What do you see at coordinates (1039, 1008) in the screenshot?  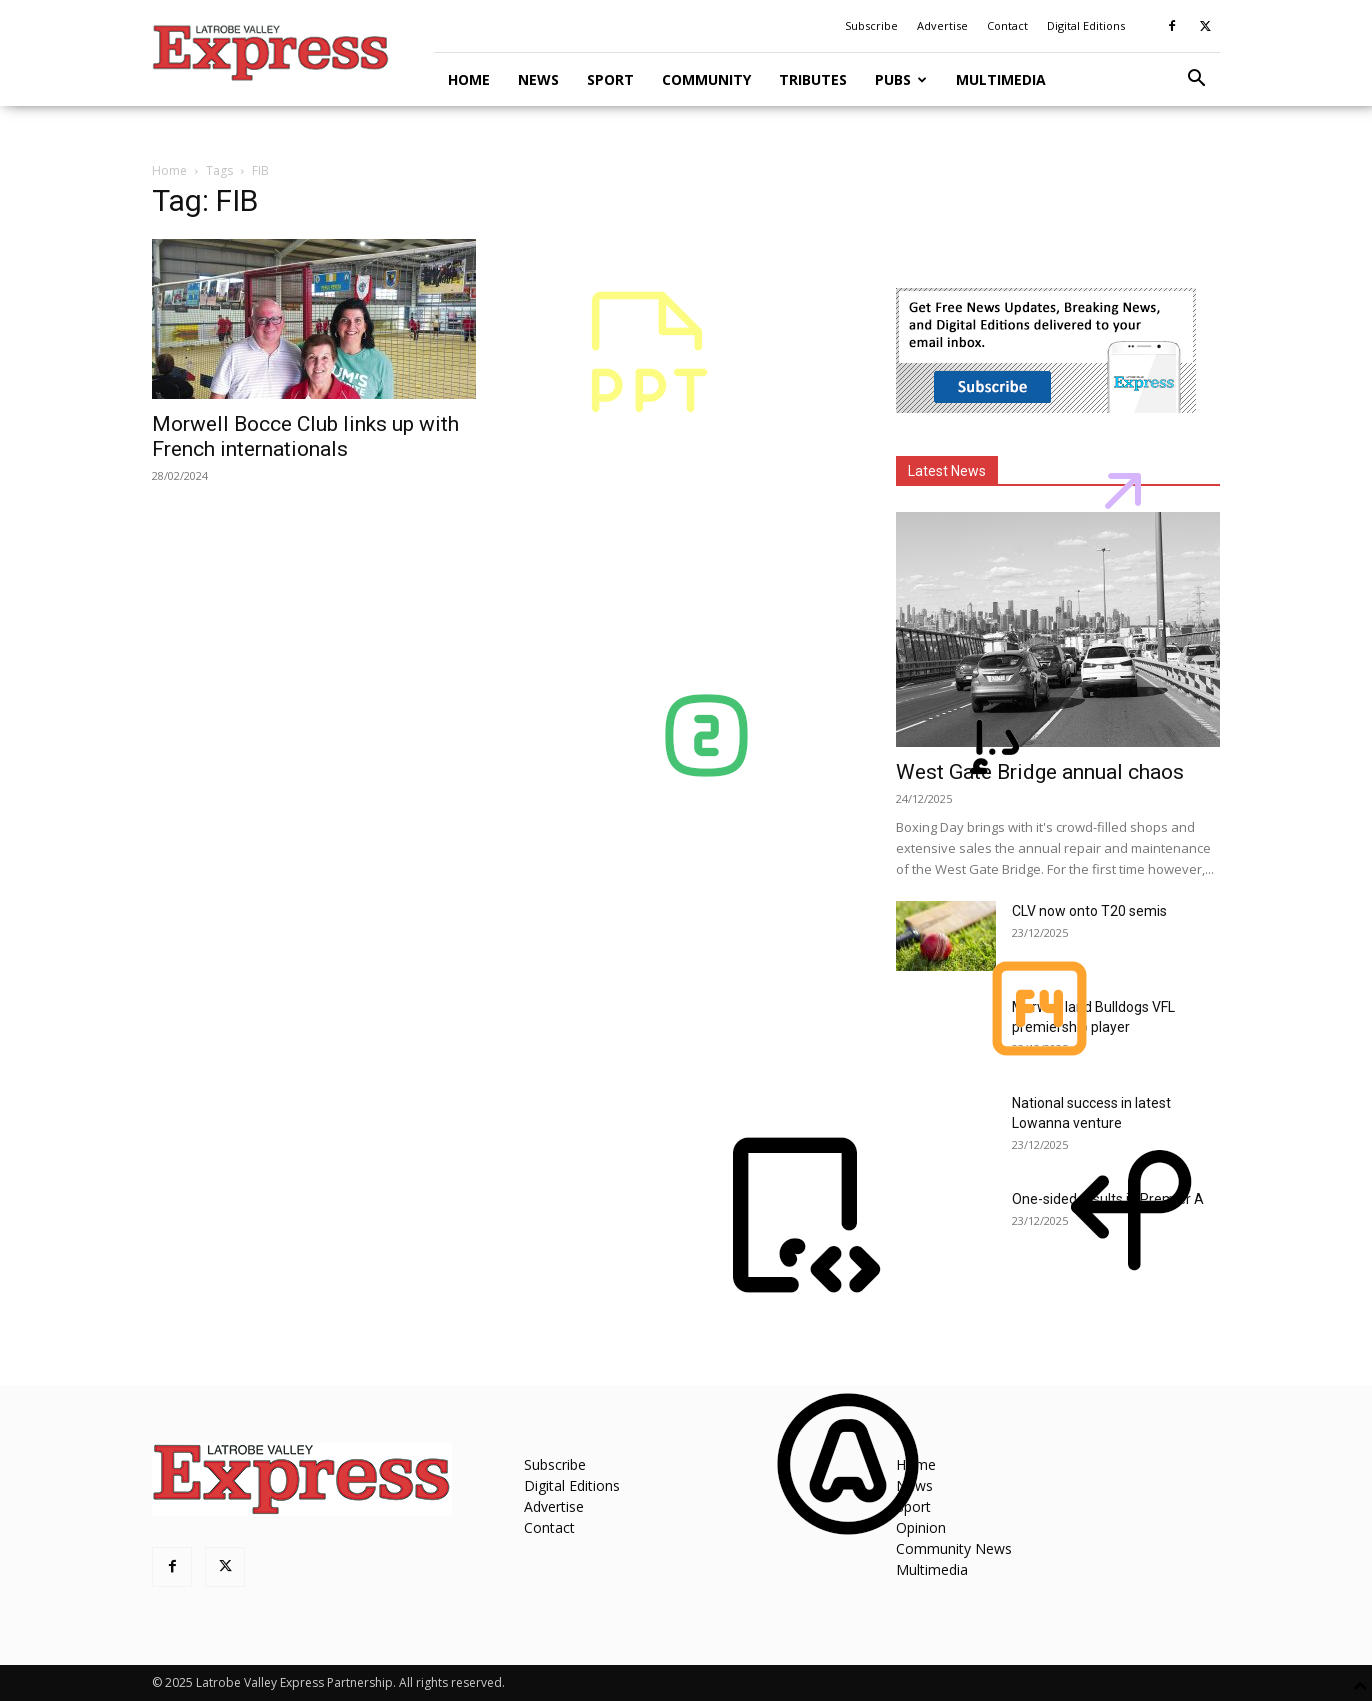 I see `press F4 keyboard shortcut` at bounding box center [1039, 1008].